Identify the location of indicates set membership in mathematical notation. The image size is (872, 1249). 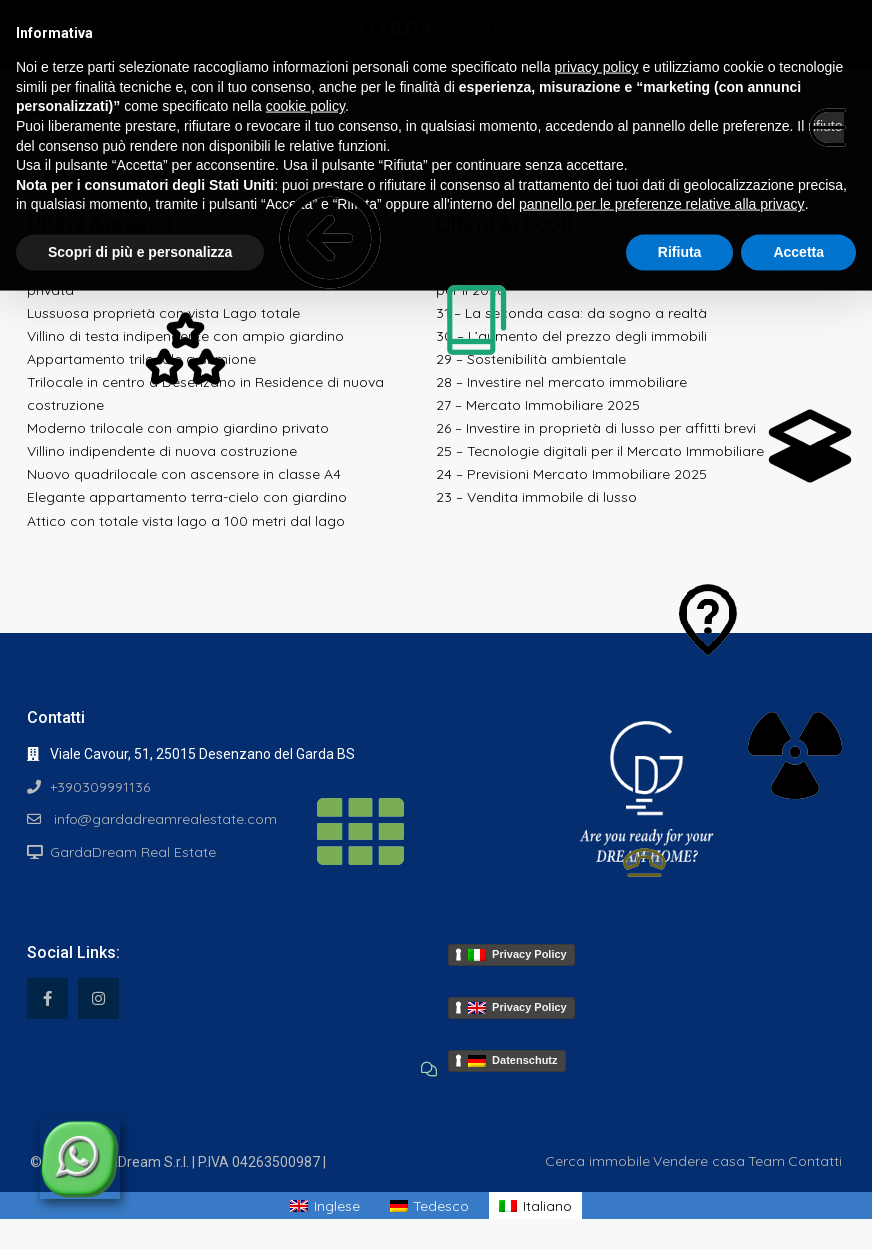
(828, 127).